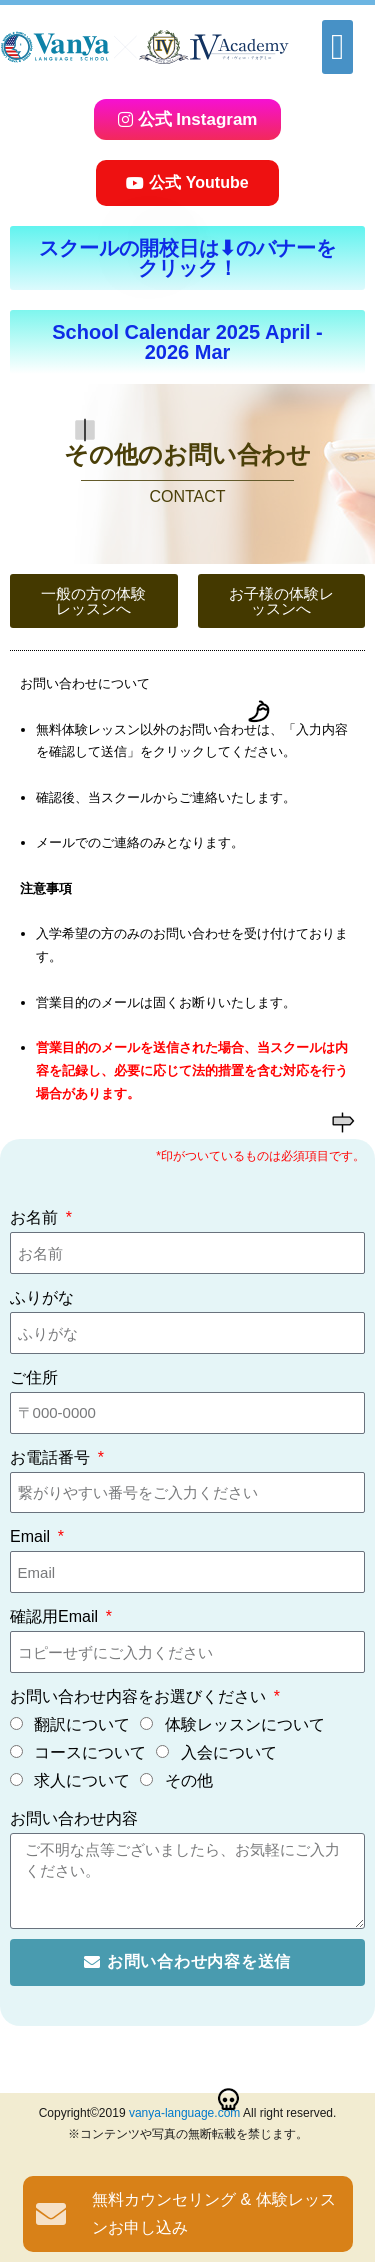 The width and height of the screenshot is (375, 2262). I want to click on indicates danger or hazardous content, so click(228, 2099).